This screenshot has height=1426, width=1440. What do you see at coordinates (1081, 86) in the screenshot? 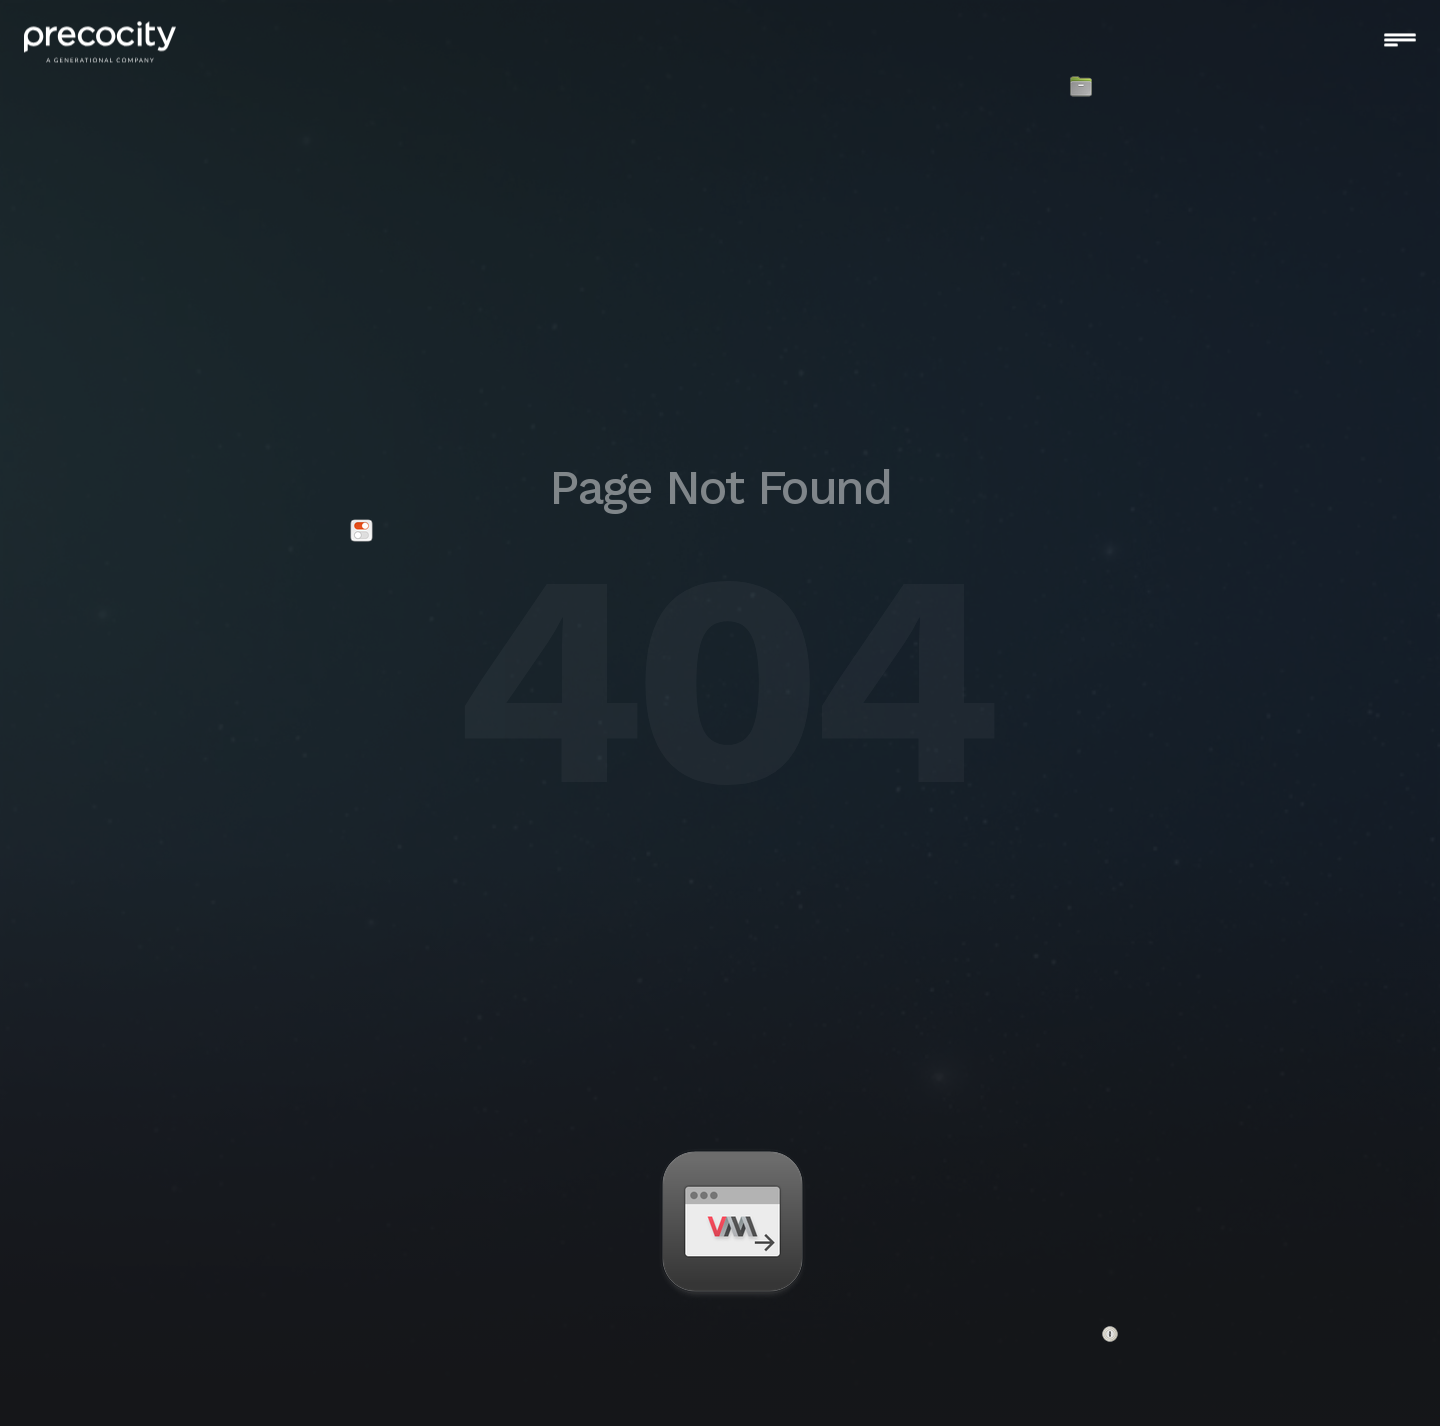
I see `open the nautilus file manager` at bounding box center [1081, 86].